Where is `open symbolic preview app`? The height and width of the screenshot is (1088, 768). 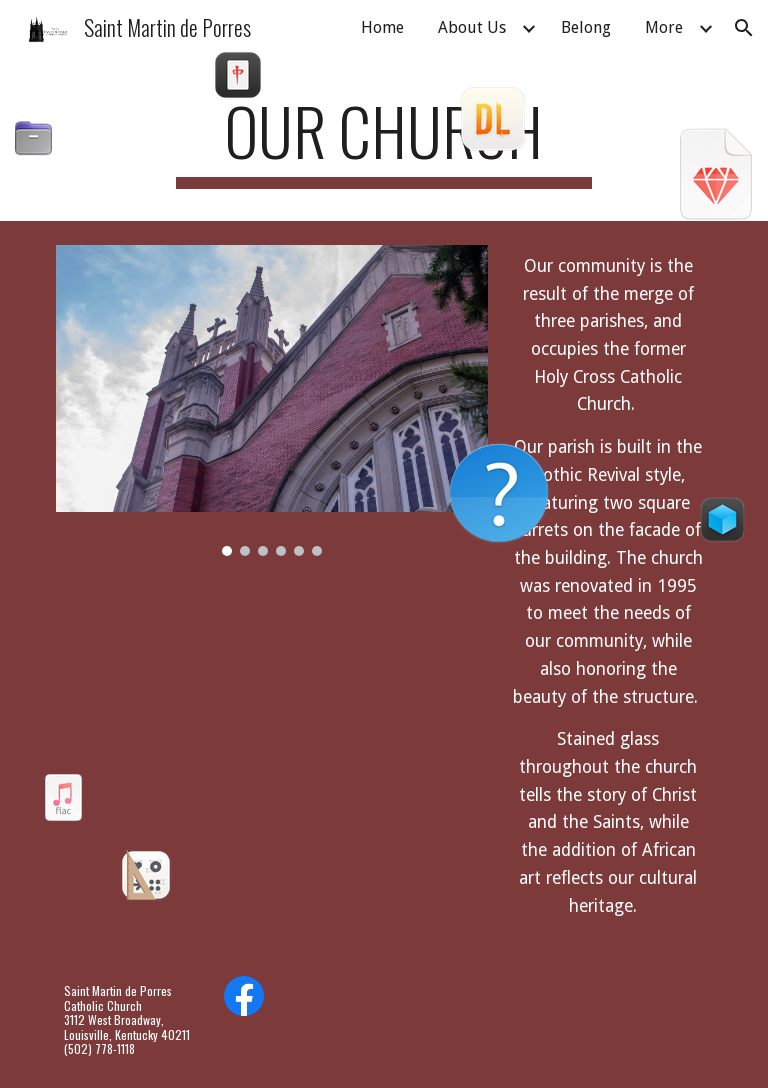
open symbolic preview app is located at coordinates (146, 875).